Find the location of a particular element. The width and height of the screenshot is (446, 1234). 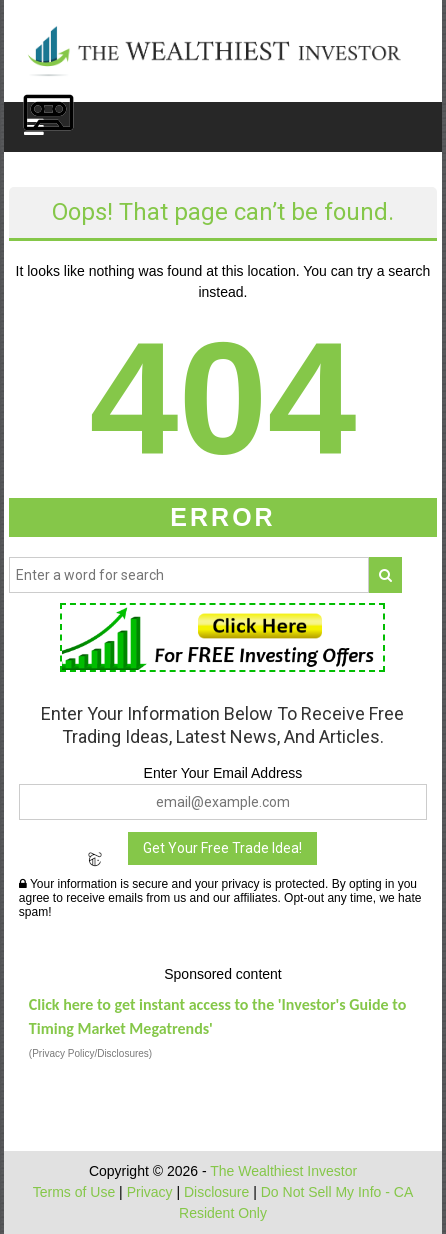

open the New York Times app is located at coordinates (95, 859).